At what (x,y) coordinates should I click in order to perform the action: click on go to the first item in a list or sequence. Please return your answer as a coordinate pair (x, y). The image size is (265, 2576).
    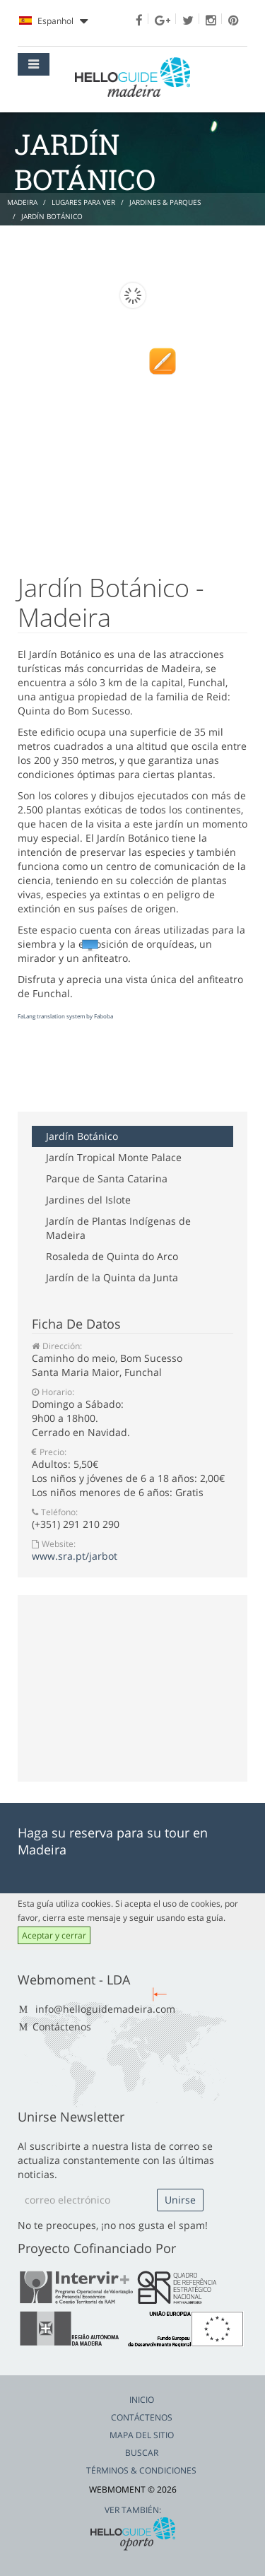
    Looking at the image, I should click on (160, 1994).